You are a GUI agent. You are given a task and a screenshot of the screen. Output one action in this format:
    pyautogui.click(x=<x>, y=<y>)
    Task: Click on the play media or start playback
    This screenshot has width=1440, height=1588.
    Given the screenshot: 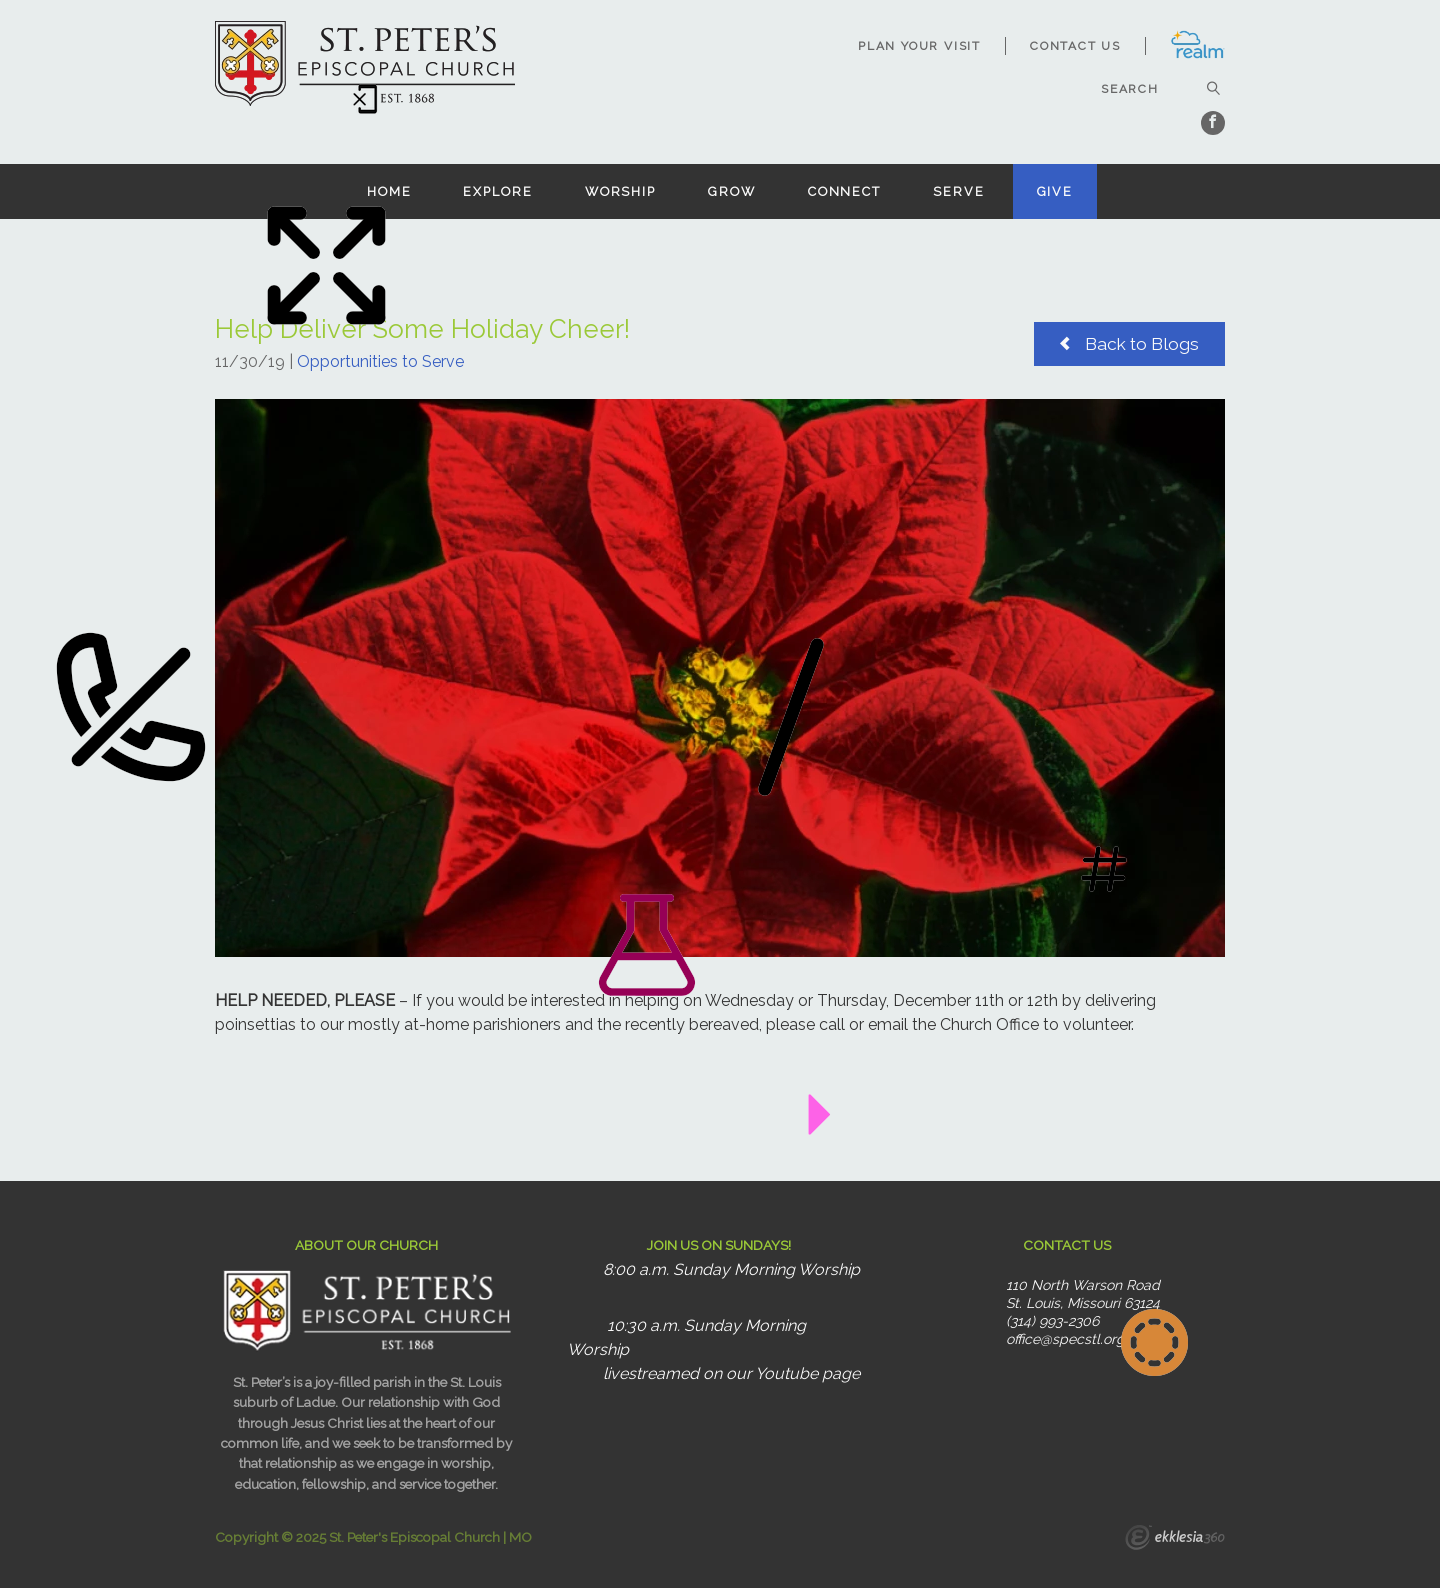 What is the action you would take?
    pyautogui.click(x=819, y=1114)
    